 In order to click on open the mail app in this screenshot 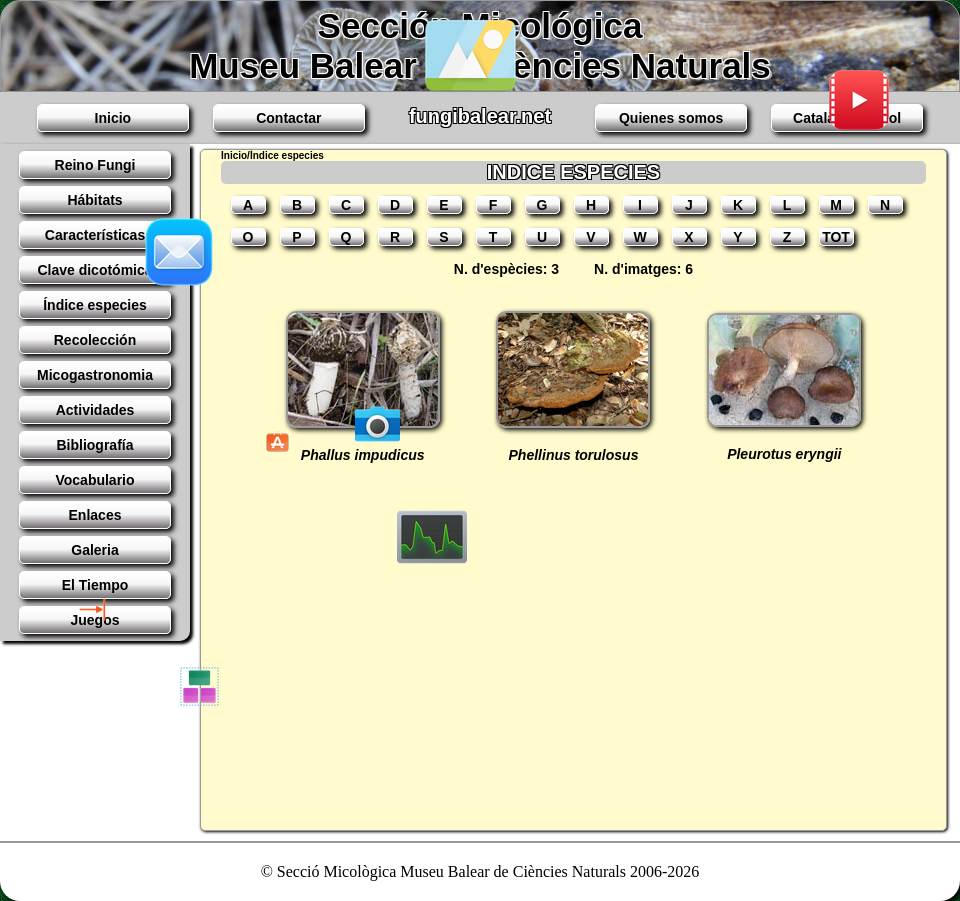, I will do `click(179, 252)`.